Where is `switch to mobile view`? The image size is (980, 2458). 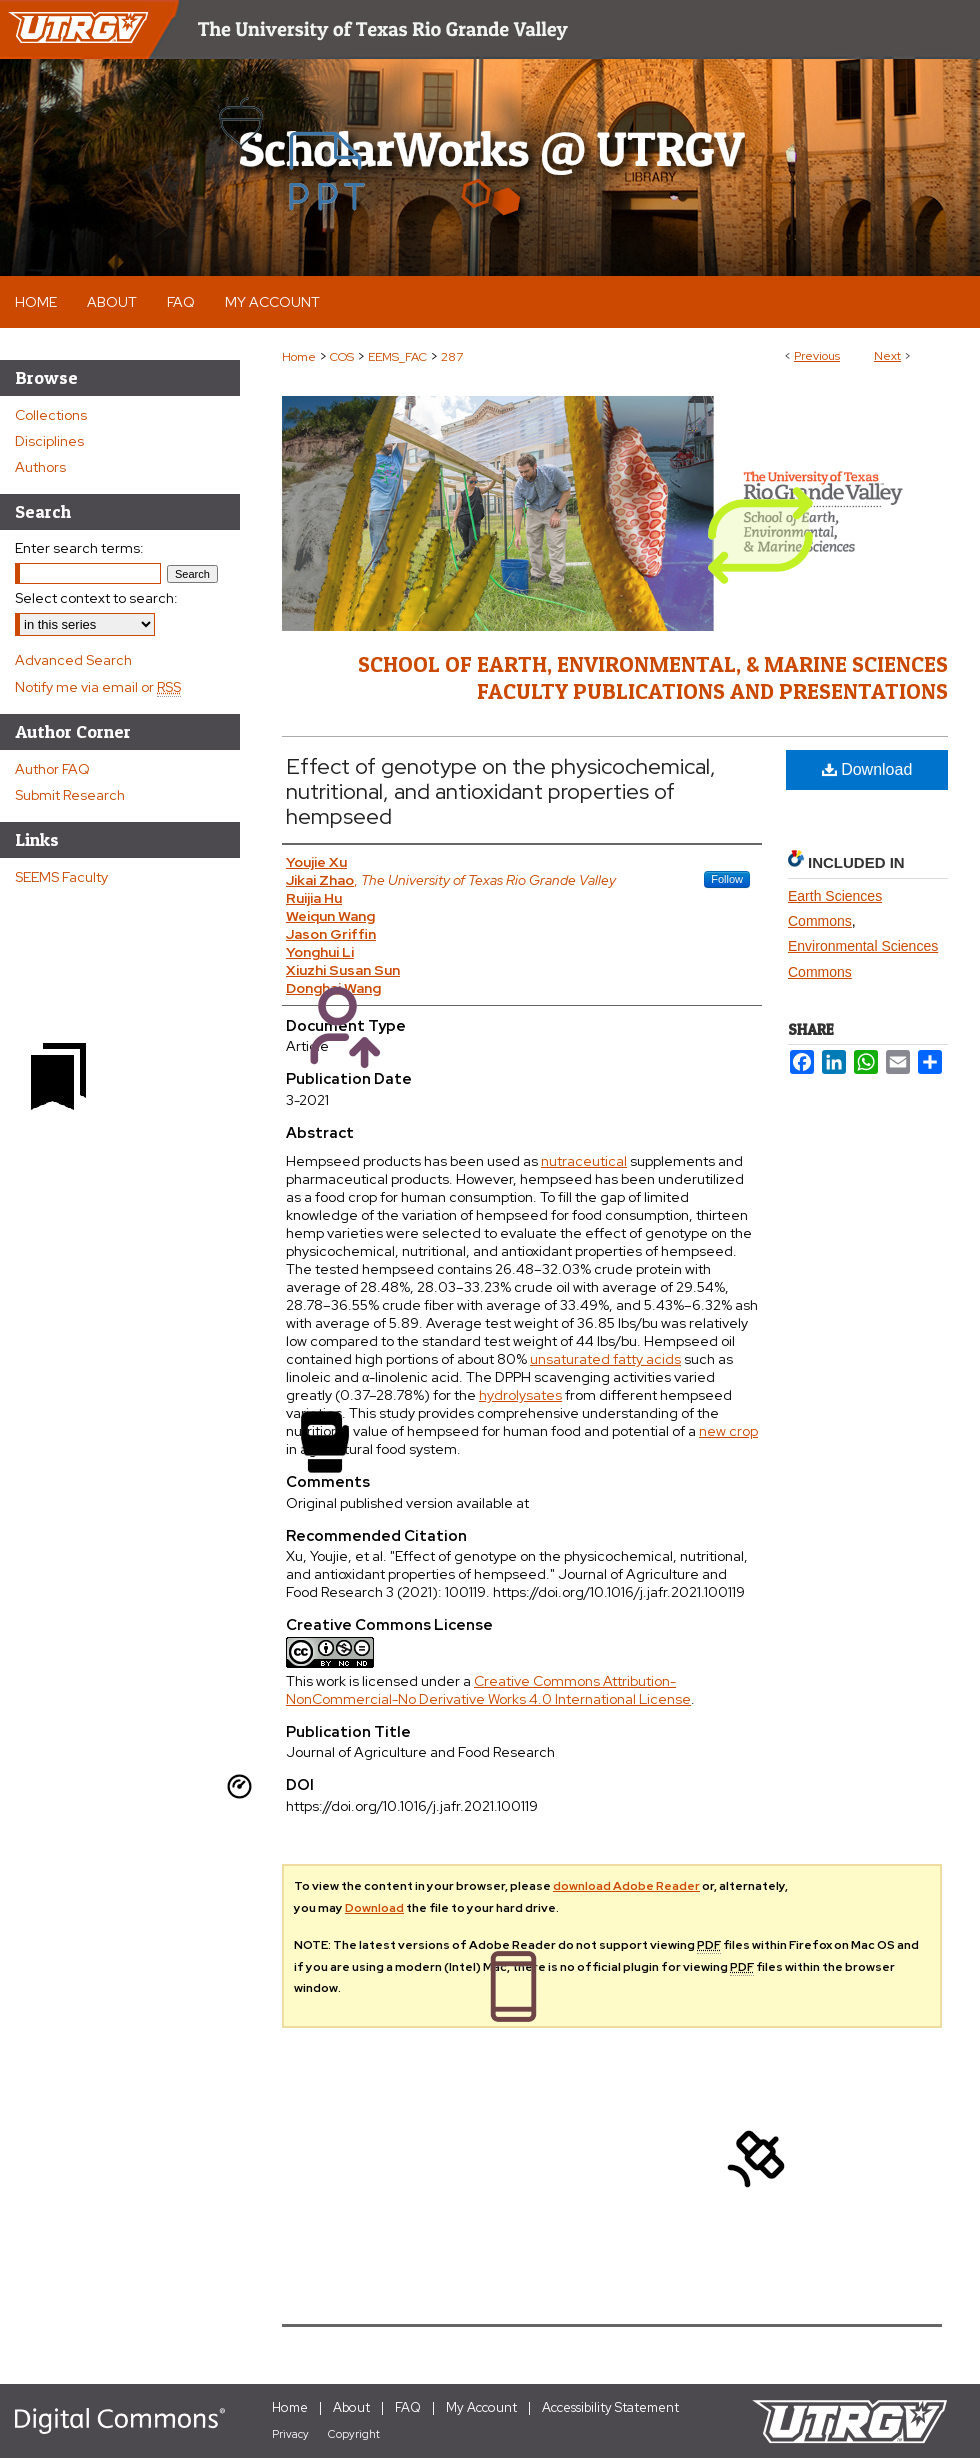
switch to mobile view is located at coordinates (513, 1986).